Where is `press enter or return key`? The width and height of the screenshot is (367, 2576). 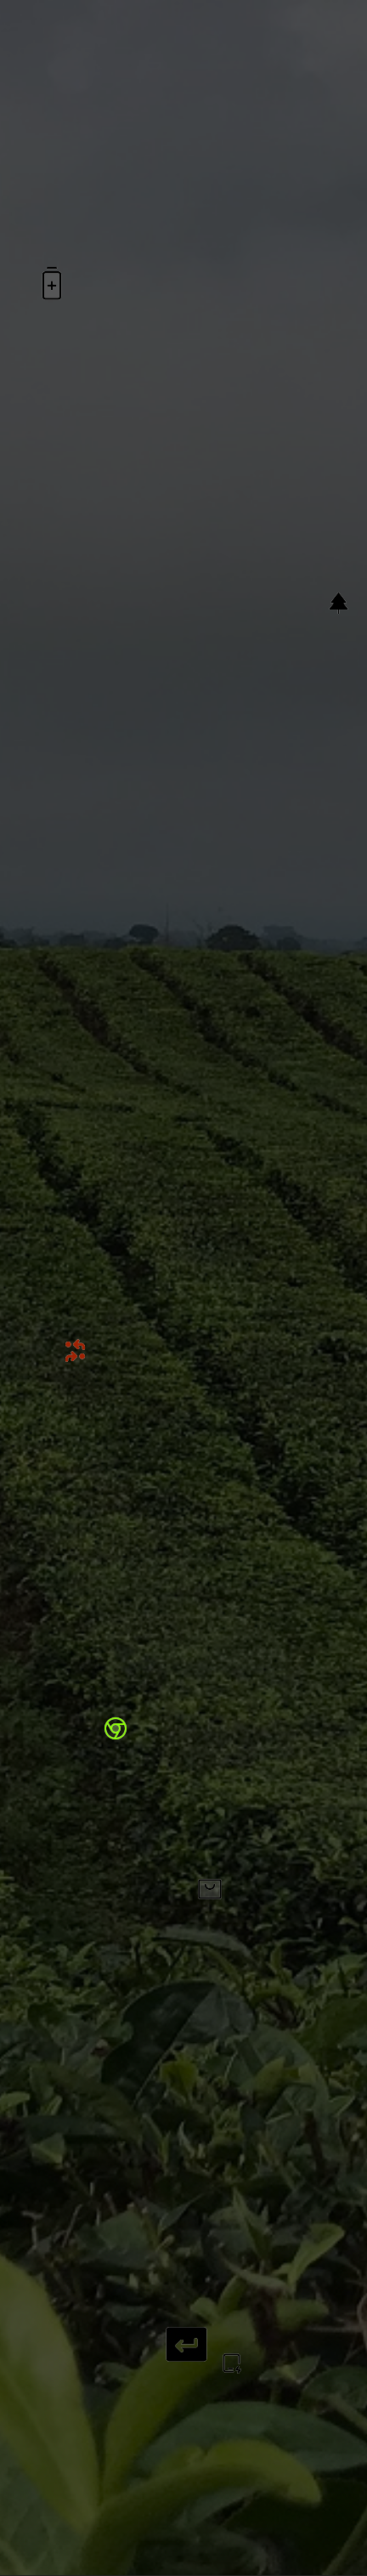
press enter or return key is located at coordinates (186, 2344).